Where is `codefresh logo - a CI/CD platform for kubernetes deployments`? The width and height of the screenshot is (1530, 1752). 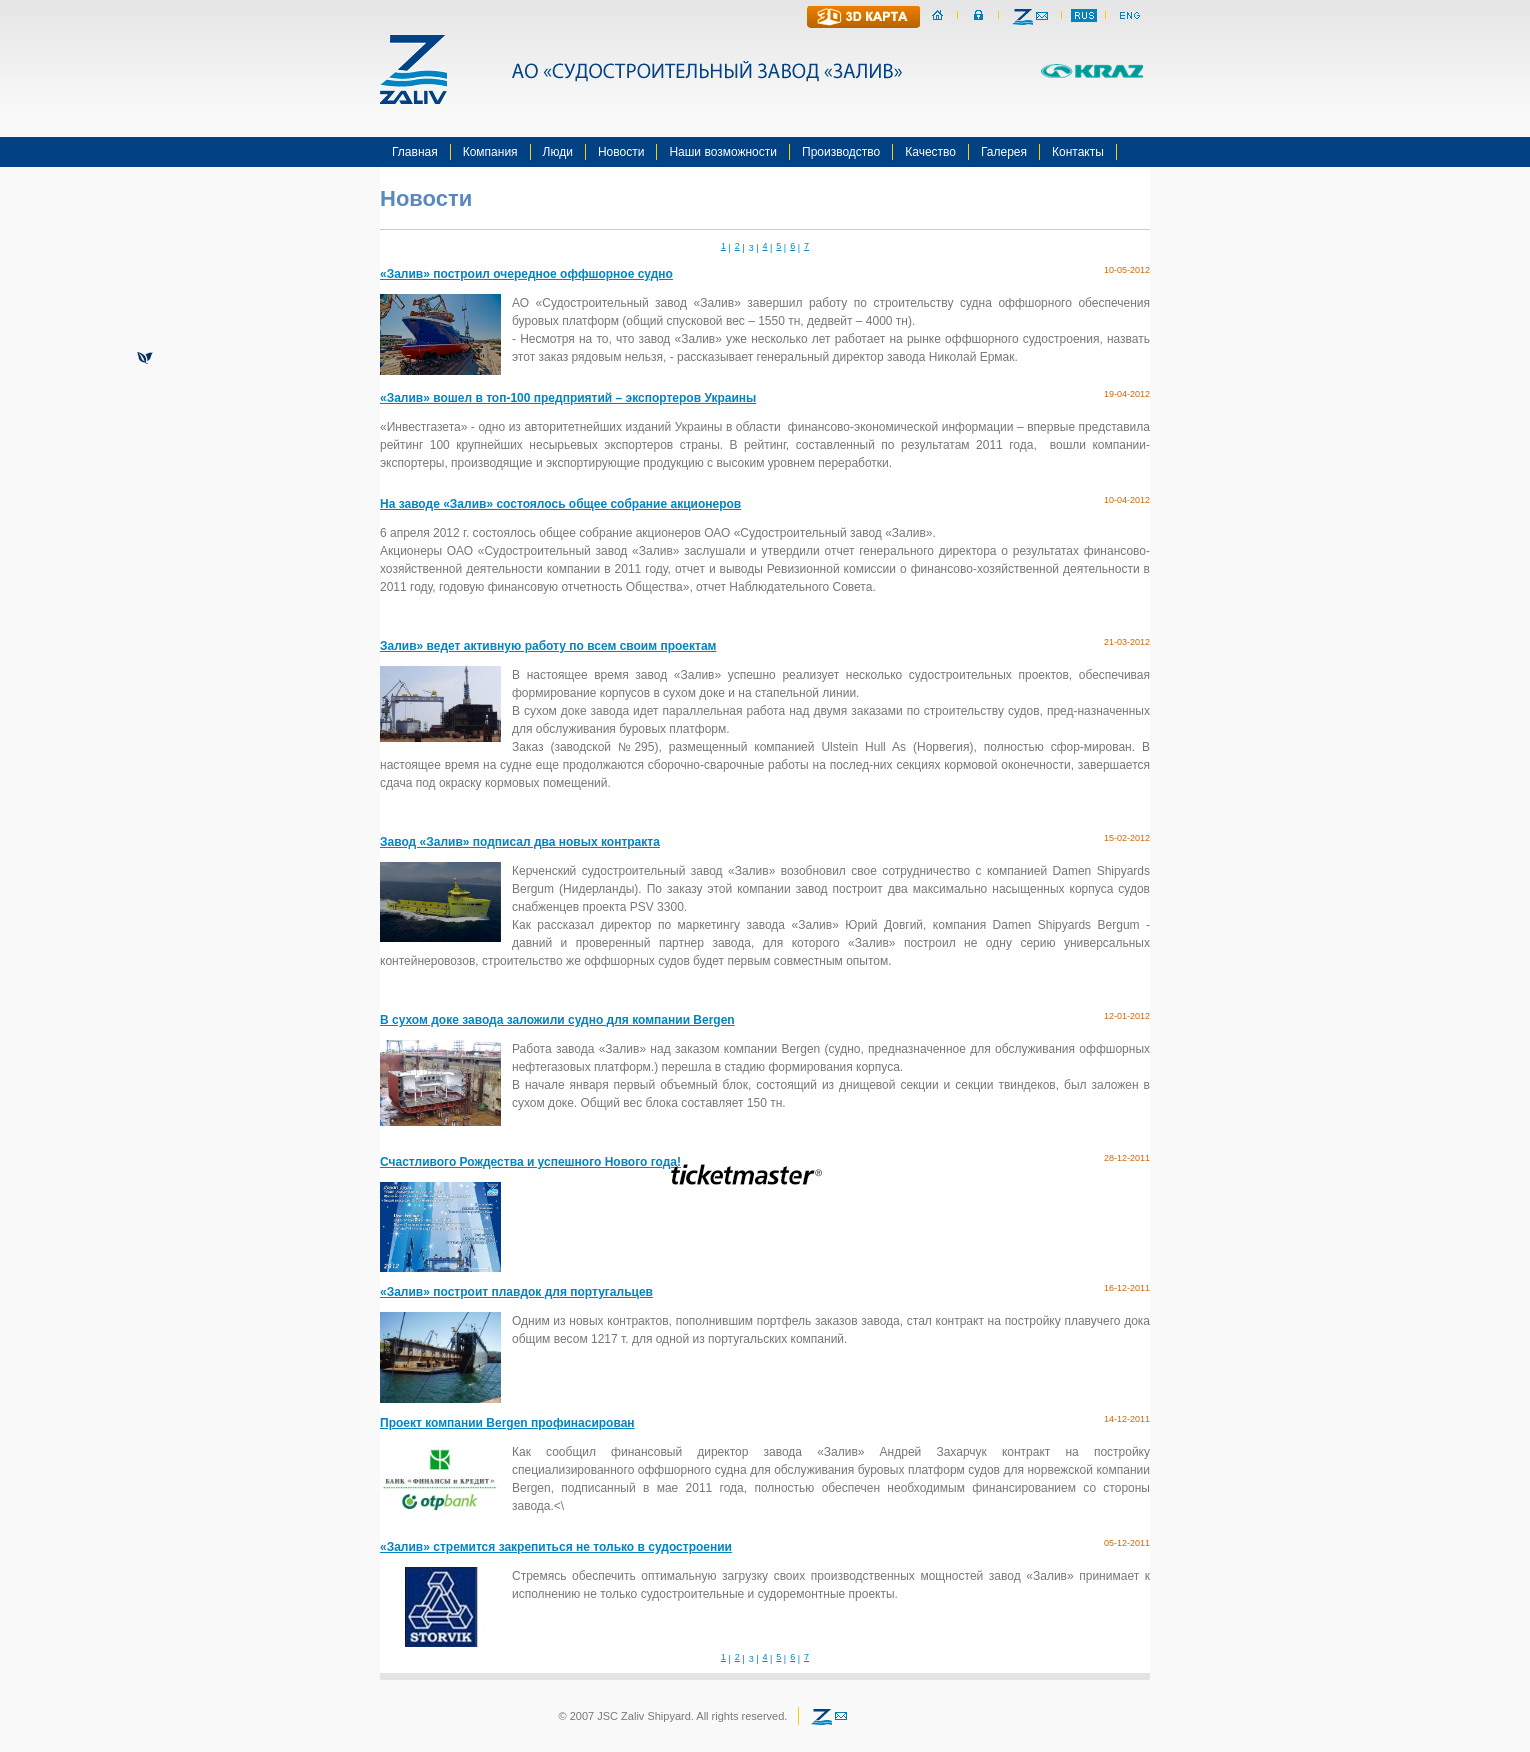
codefresh logo - a CI/CD platform for kubernetes deployments is located at coordinates (145, 358).